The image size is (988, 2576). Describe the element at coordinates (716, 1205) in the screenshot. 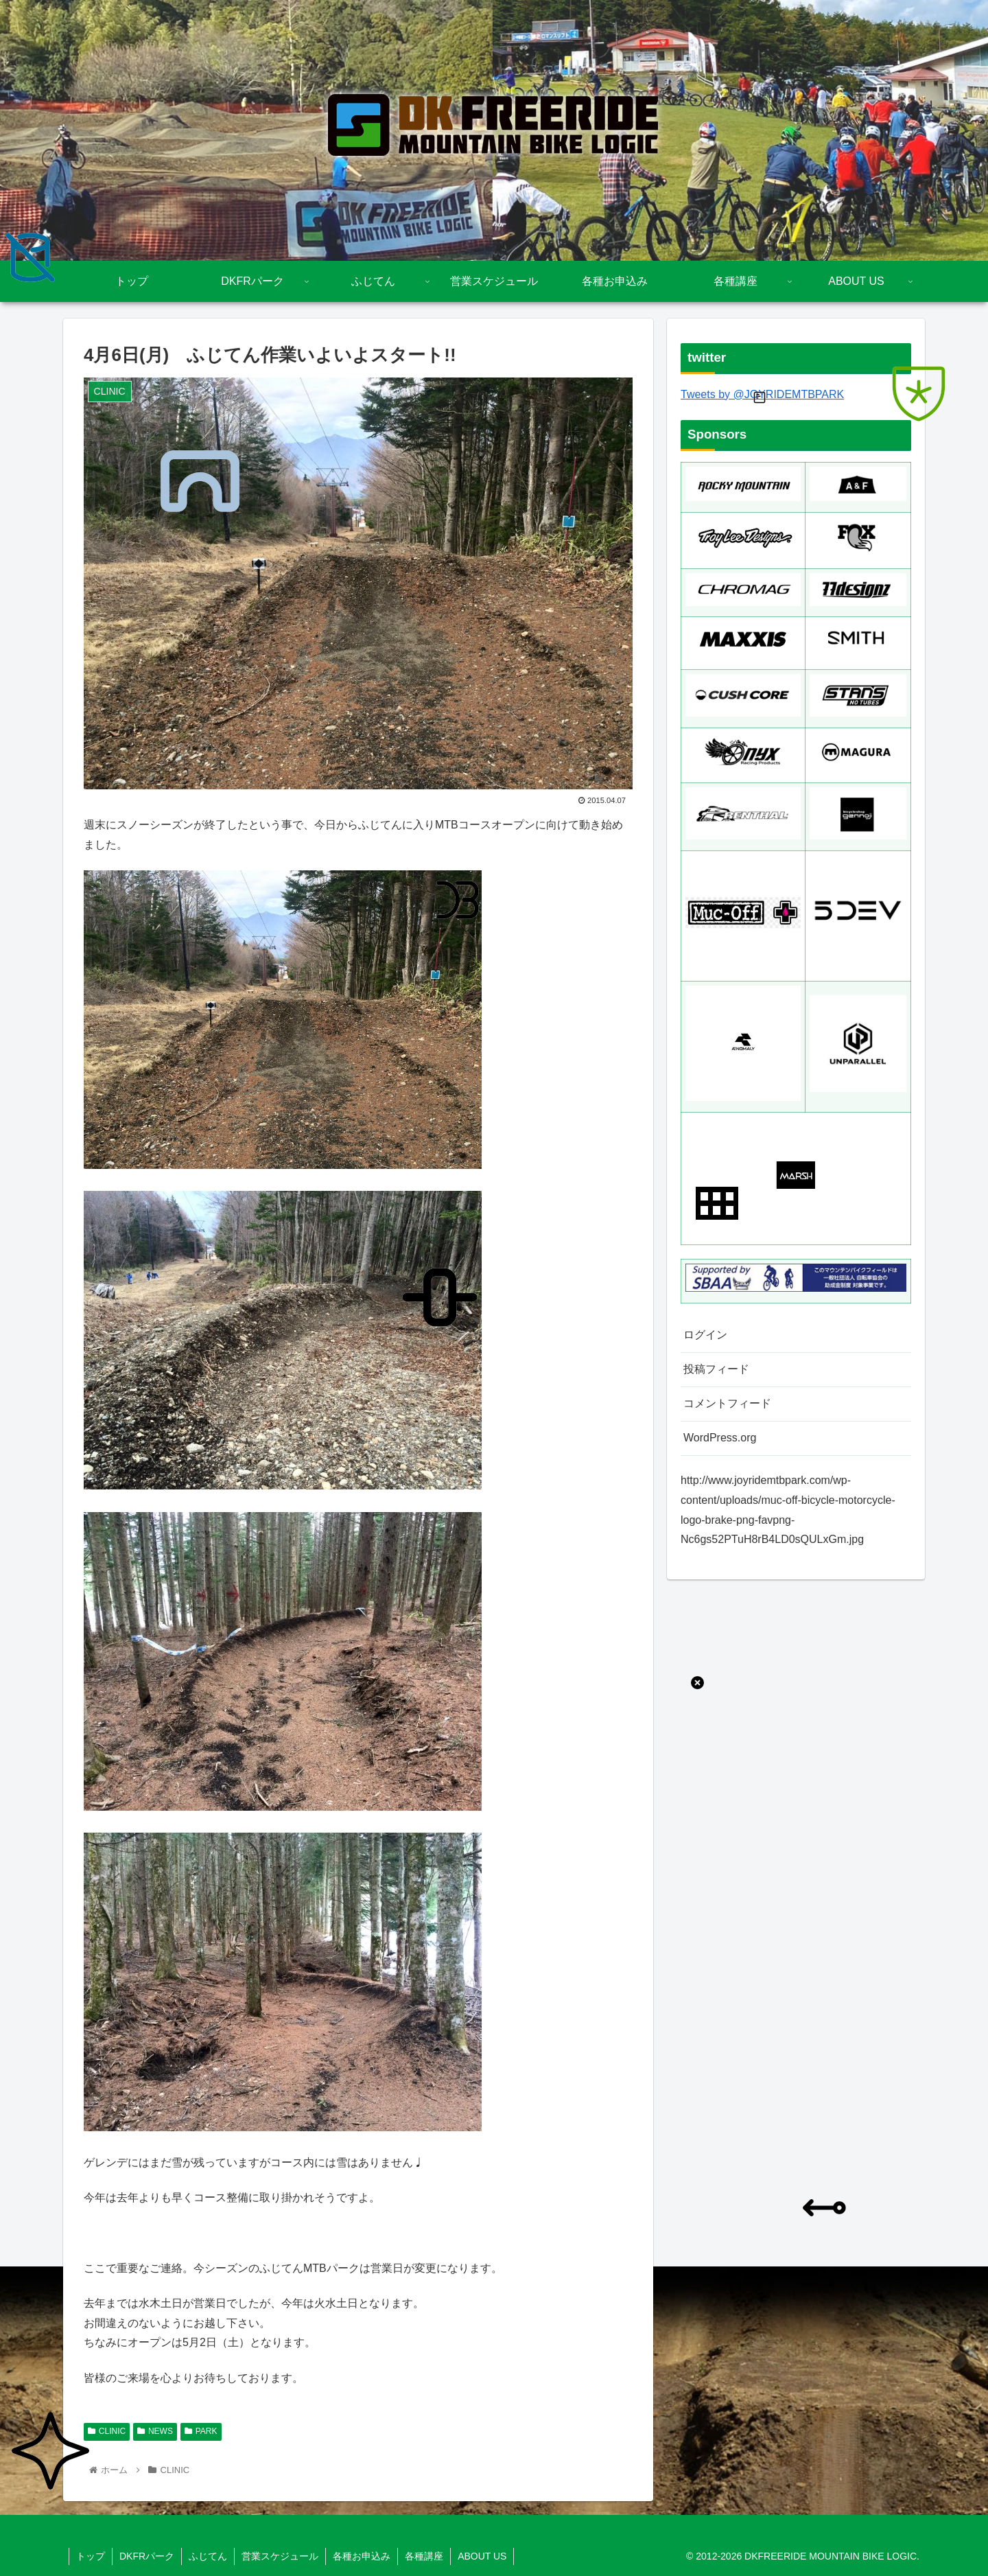

I see `switch to grid view` at that location.